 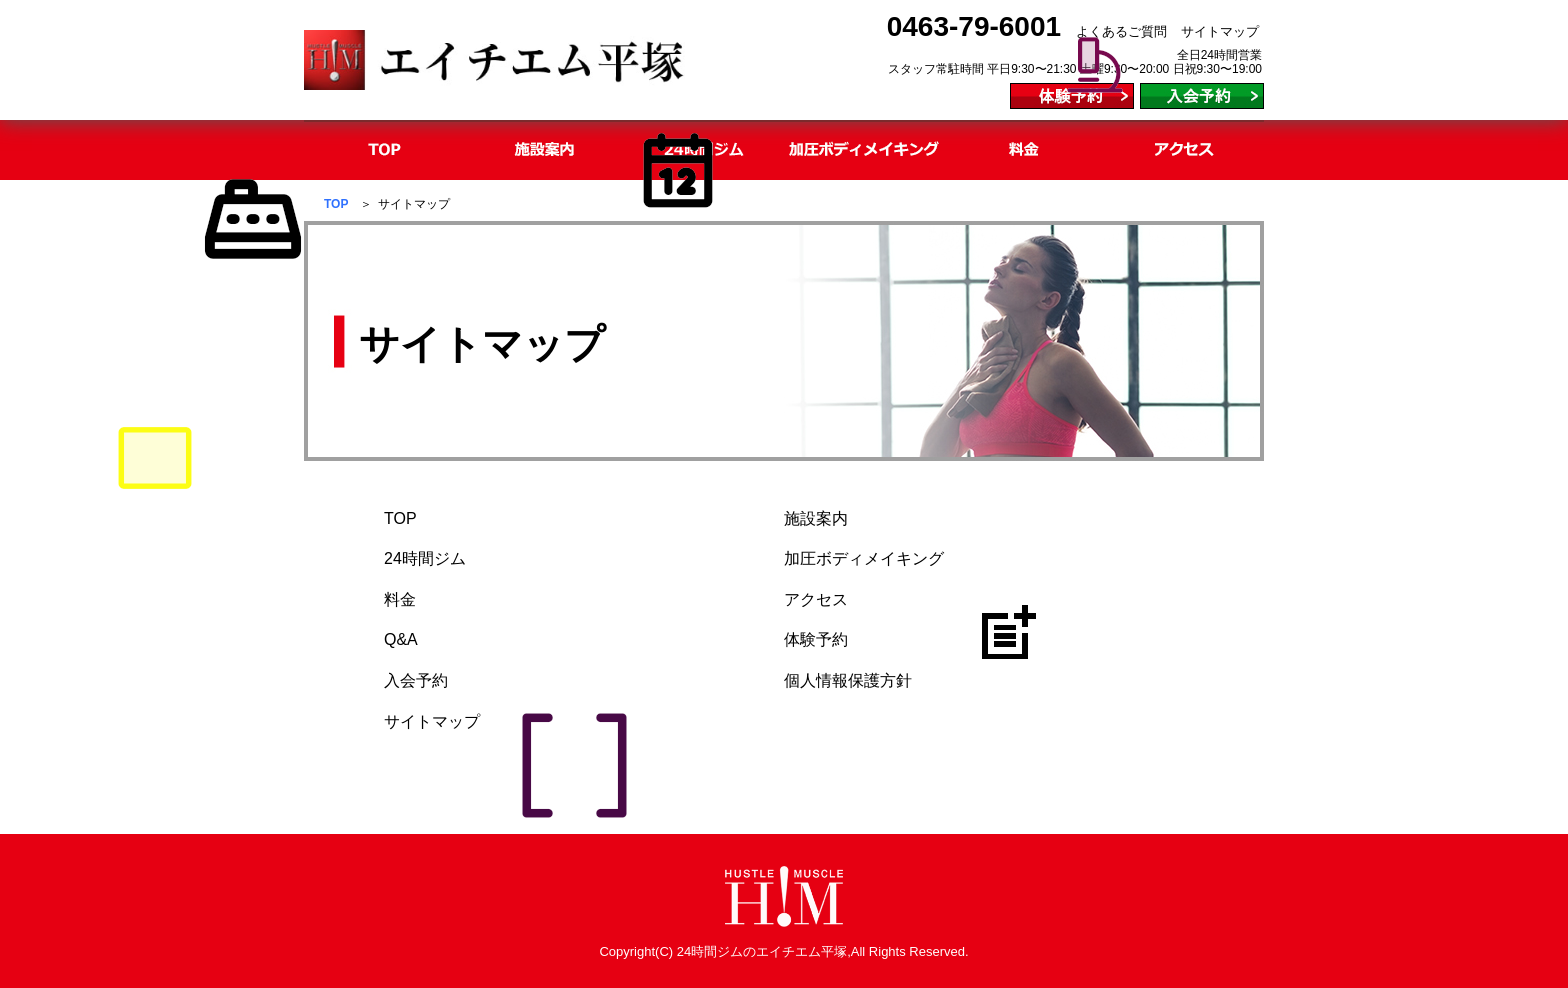 What do you see at coordinates (253, 224) in the screenshot?
I see `access point of sale system` at bounding box center [253, 224].